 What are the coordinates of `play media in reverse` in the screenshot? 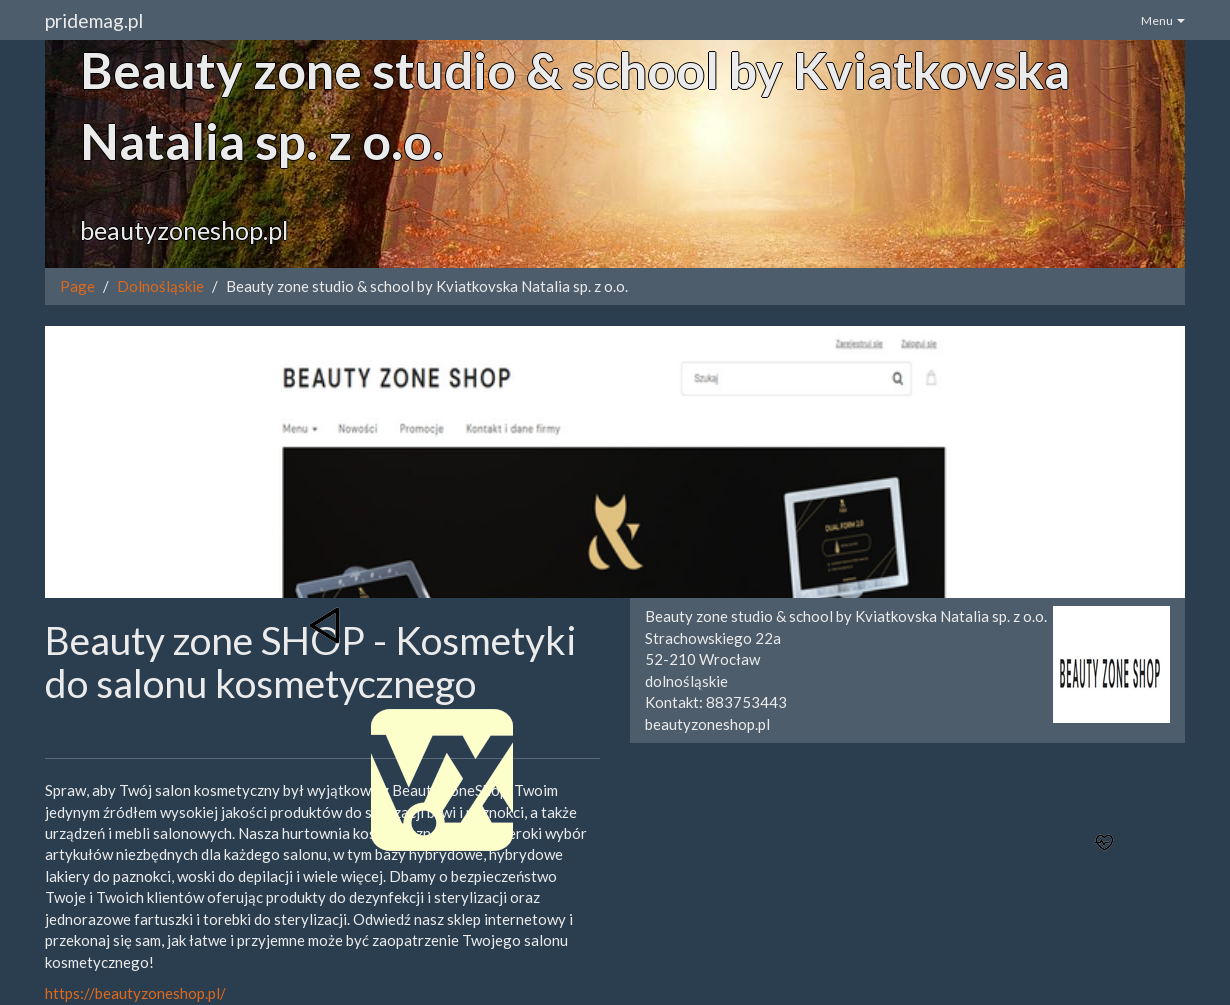 It's located at (327, 625).